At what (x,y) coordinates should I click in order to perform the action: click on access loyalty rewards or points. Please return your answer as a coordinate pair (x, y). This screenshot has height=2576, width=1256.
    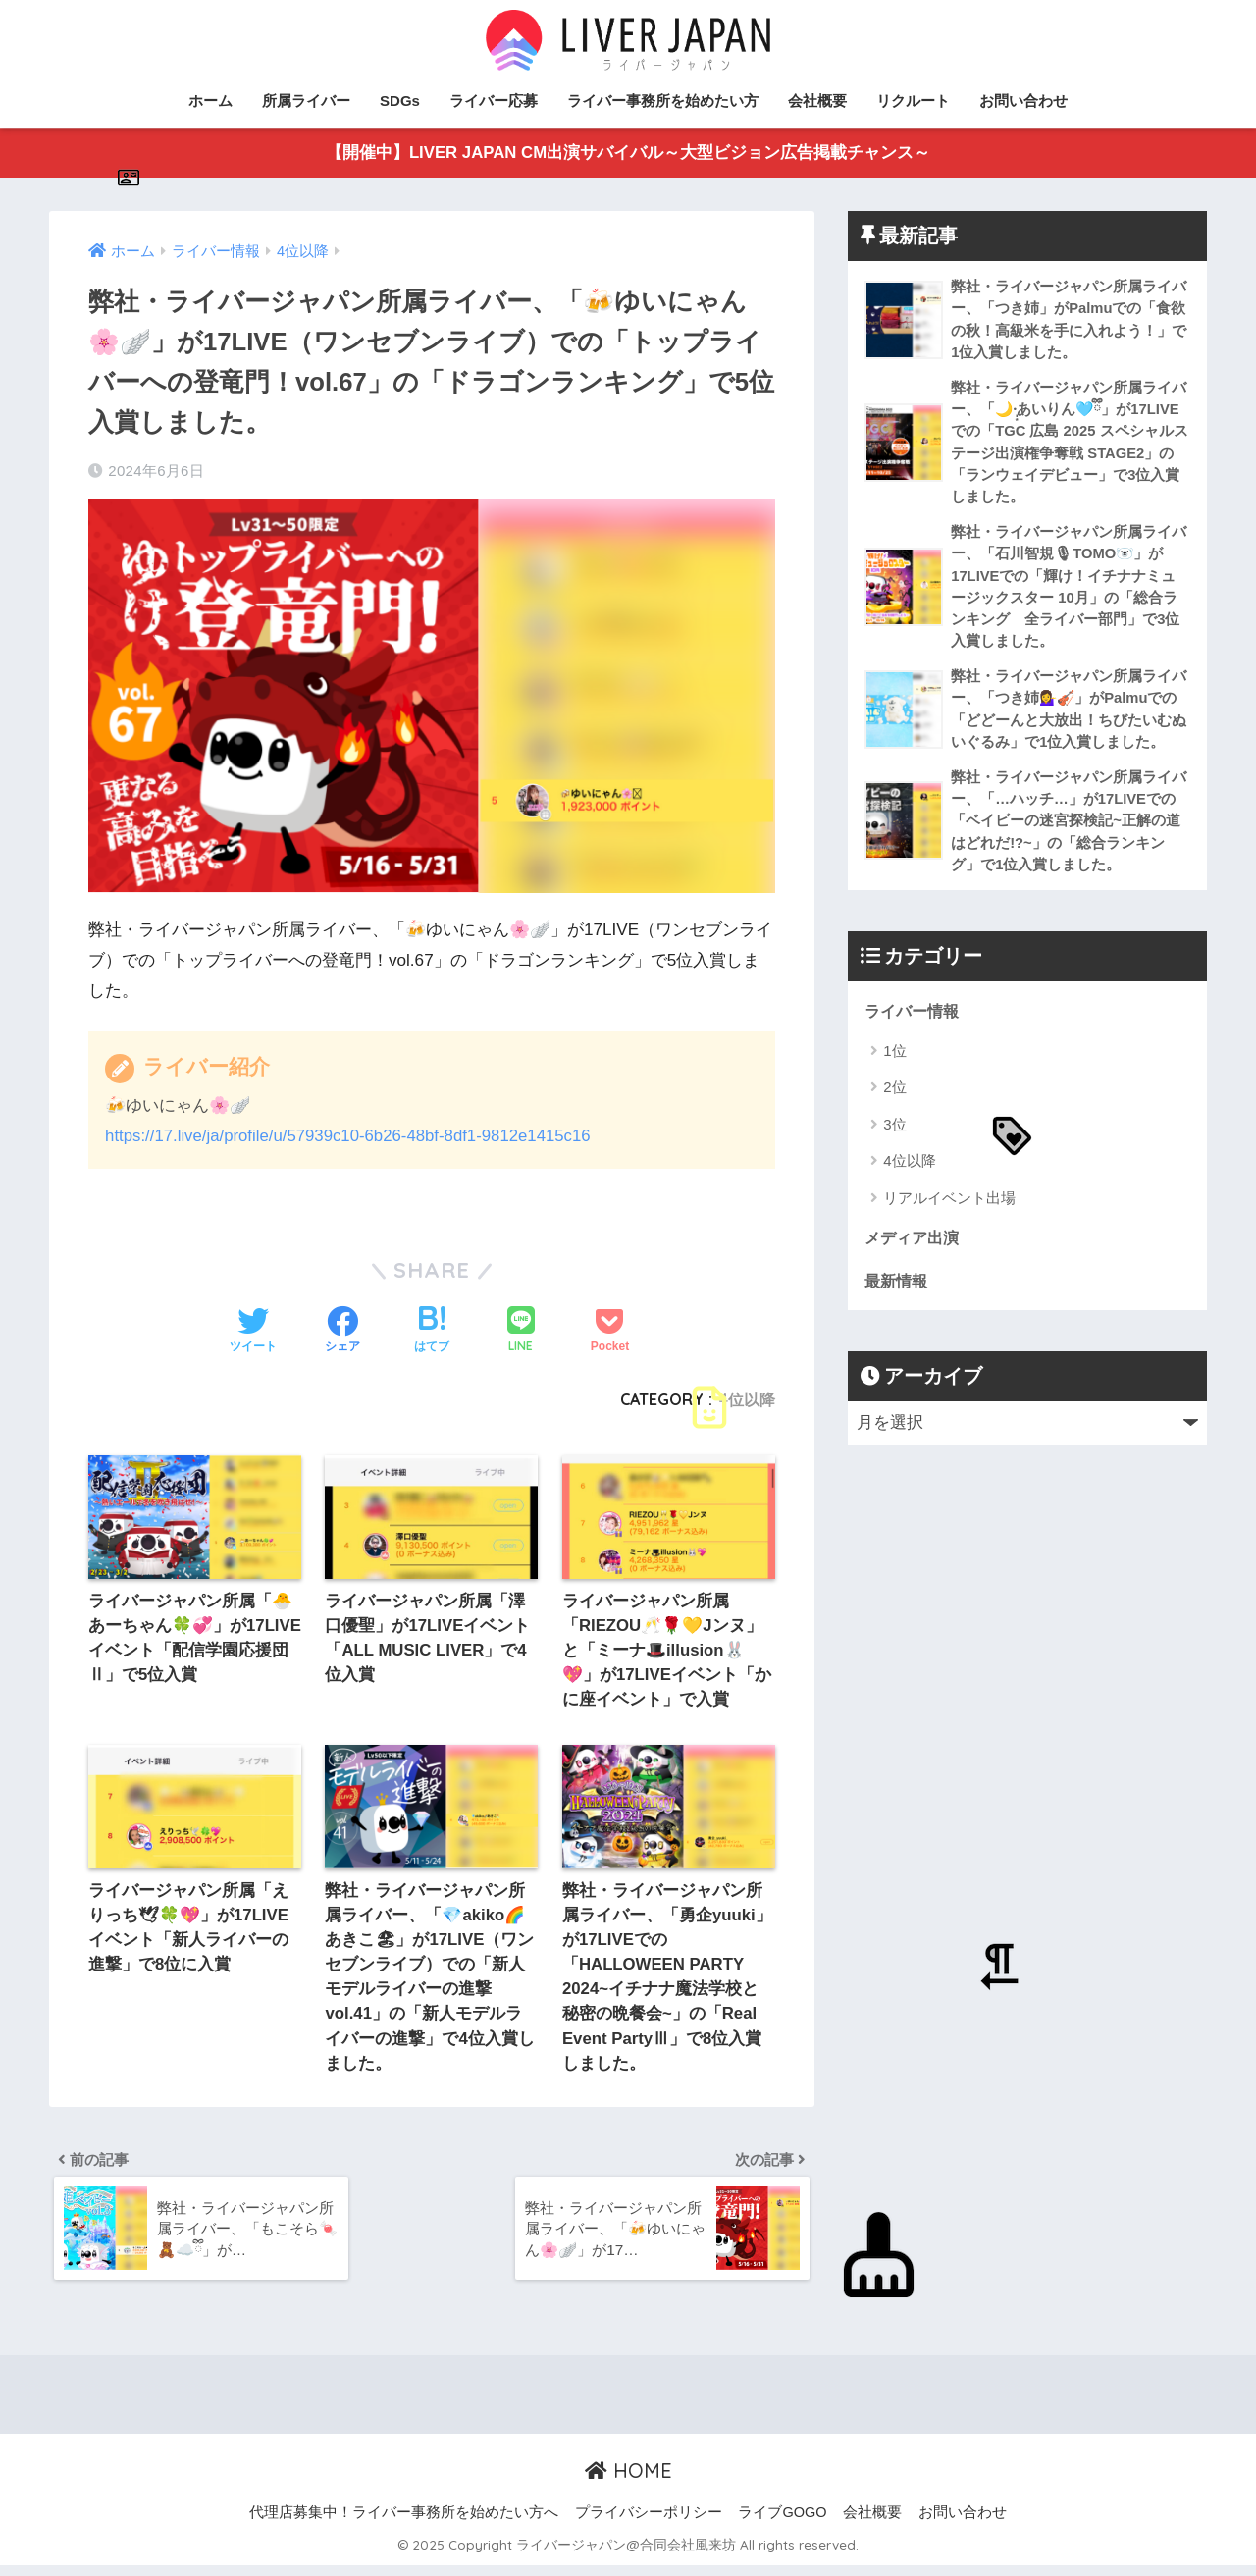
    Looking at the image, I should click on (1012, 1135).